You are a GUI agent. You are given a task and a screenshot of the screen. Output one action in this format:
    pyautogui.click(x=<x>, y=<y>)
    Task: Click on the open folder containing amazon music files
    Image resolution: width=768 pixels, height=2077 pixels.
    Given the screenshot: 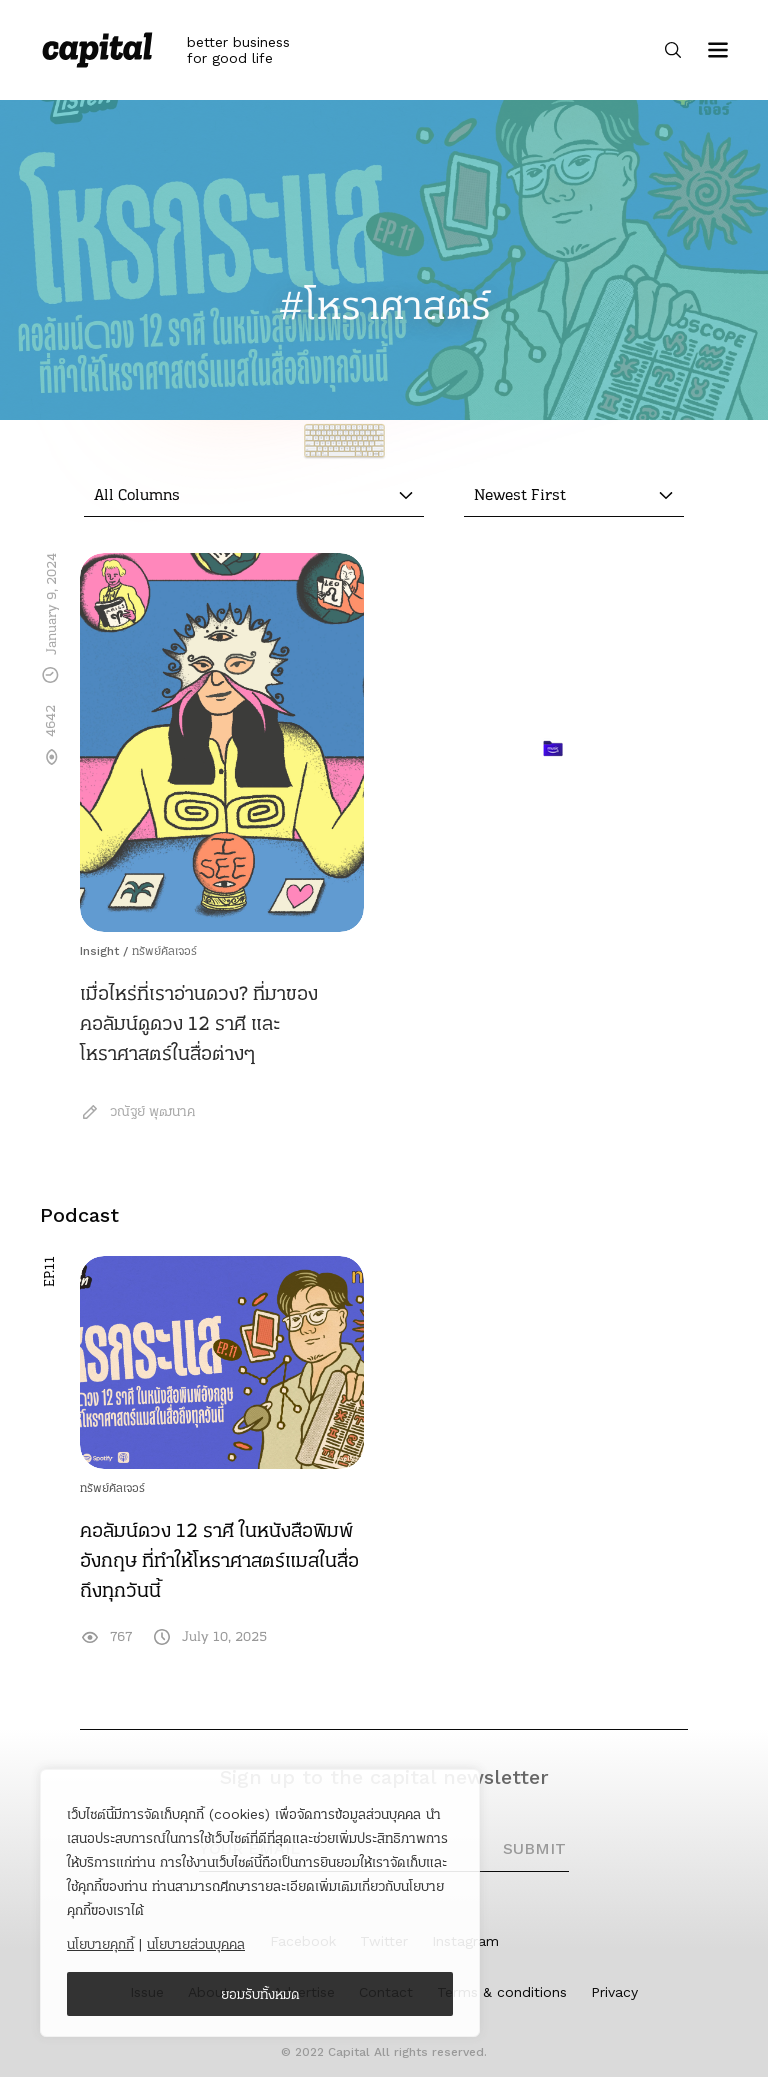 What is the action you would take?
    pyautogui.click(x=553, y=749)
    